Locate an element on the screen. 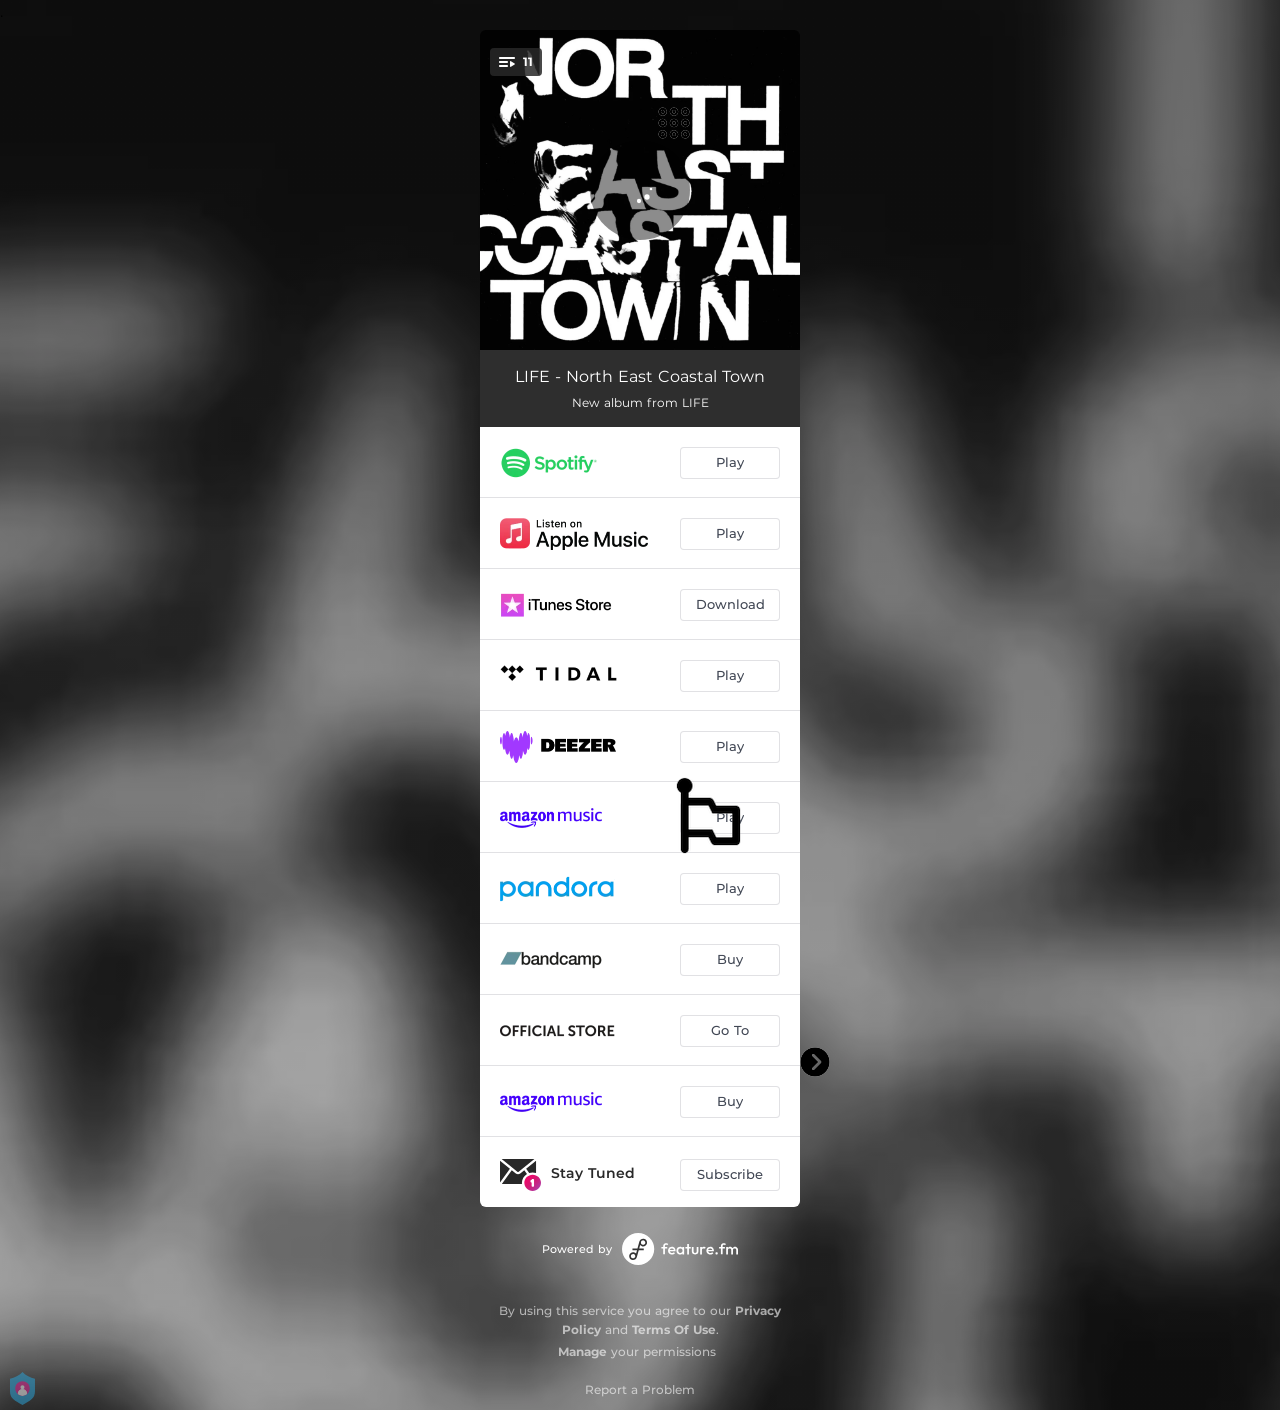  access flag emoji options is located at coordinates (708, 817).